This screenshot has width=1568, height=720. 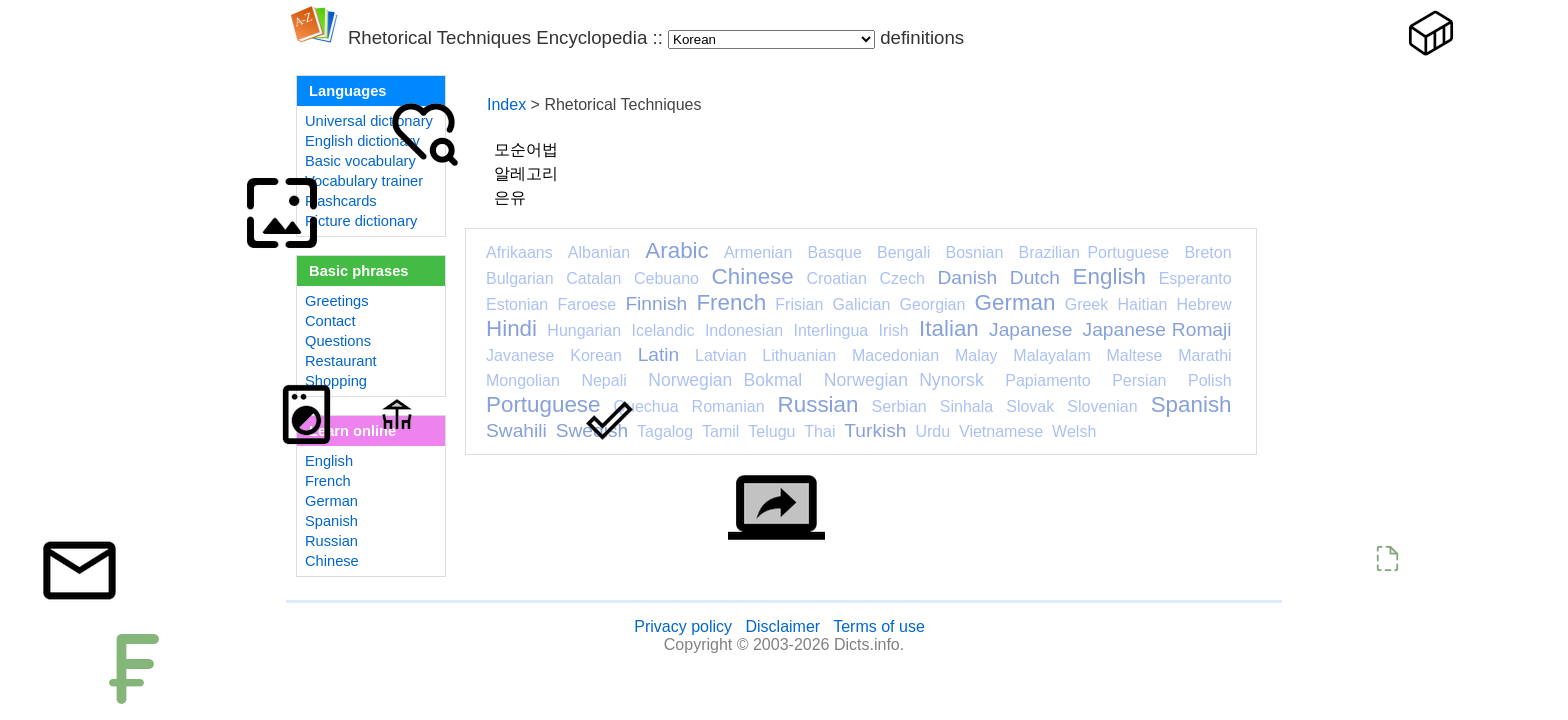 I want to click on indicates a draft or incomplete file, so click(x=1387, y=558).